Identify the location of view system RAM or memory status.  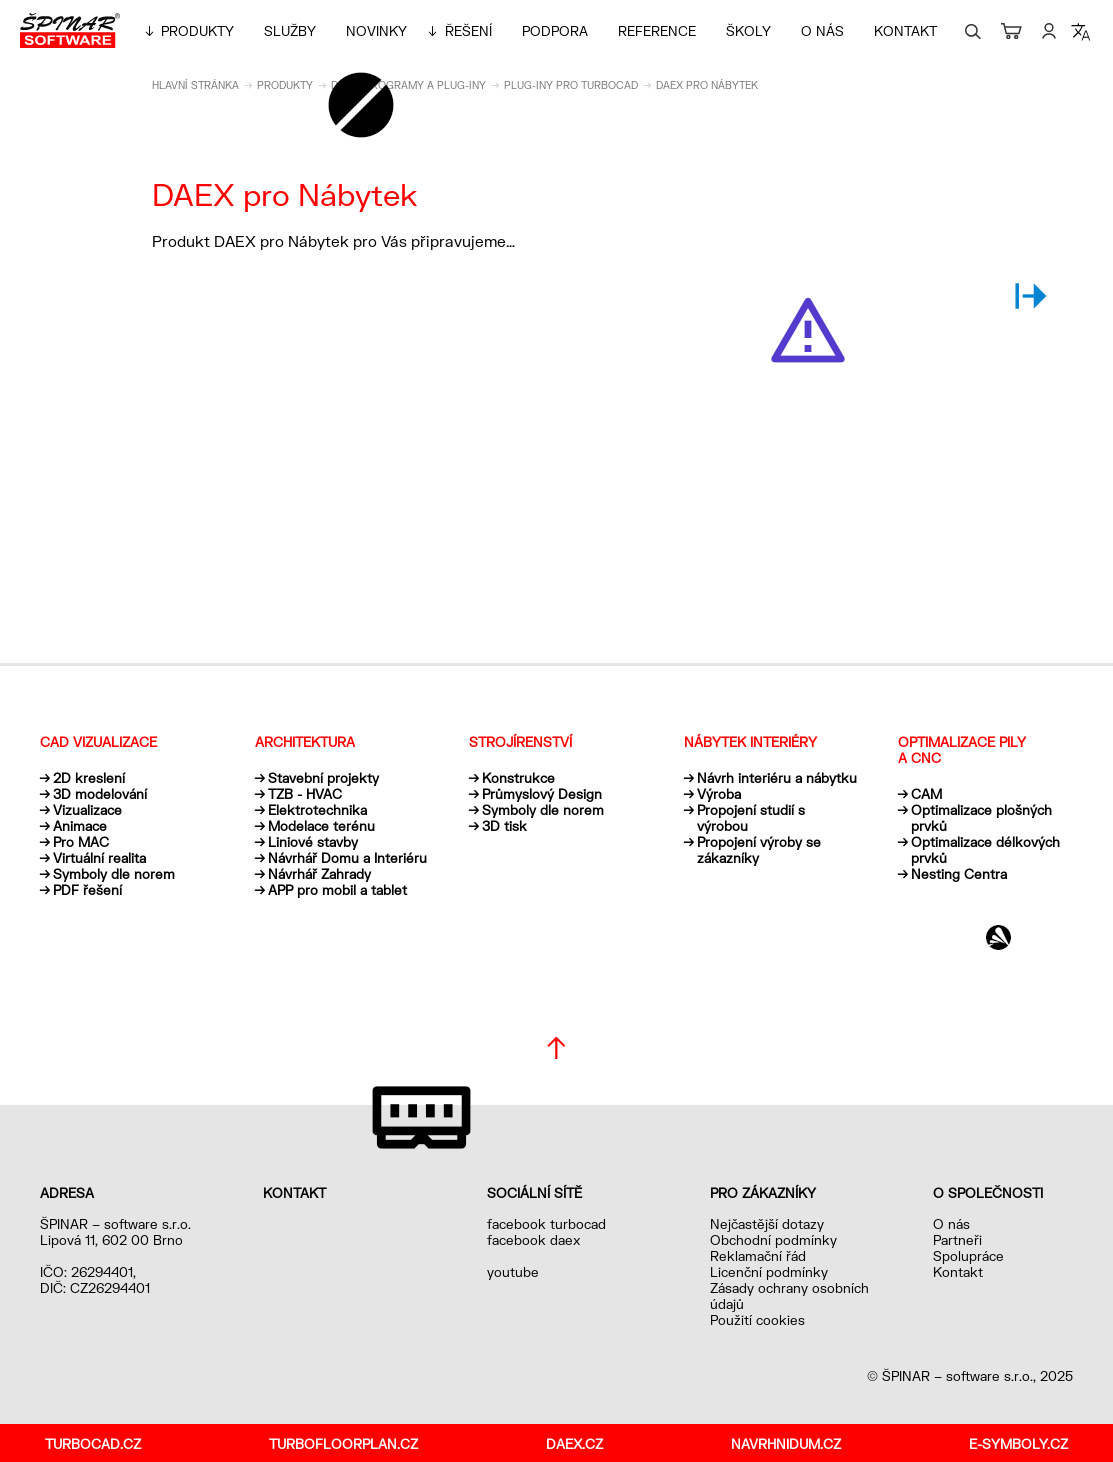
(421, 1117).